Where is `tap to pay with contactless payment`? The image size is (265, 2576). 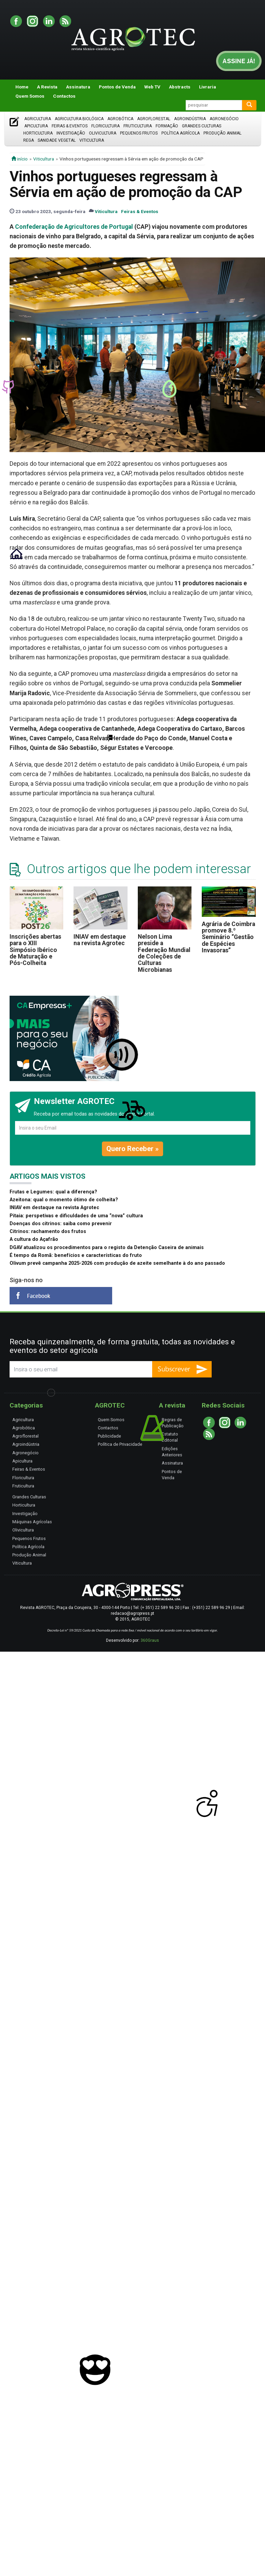
tap to pay with contactless payment is located at coordinates (122, 1054).